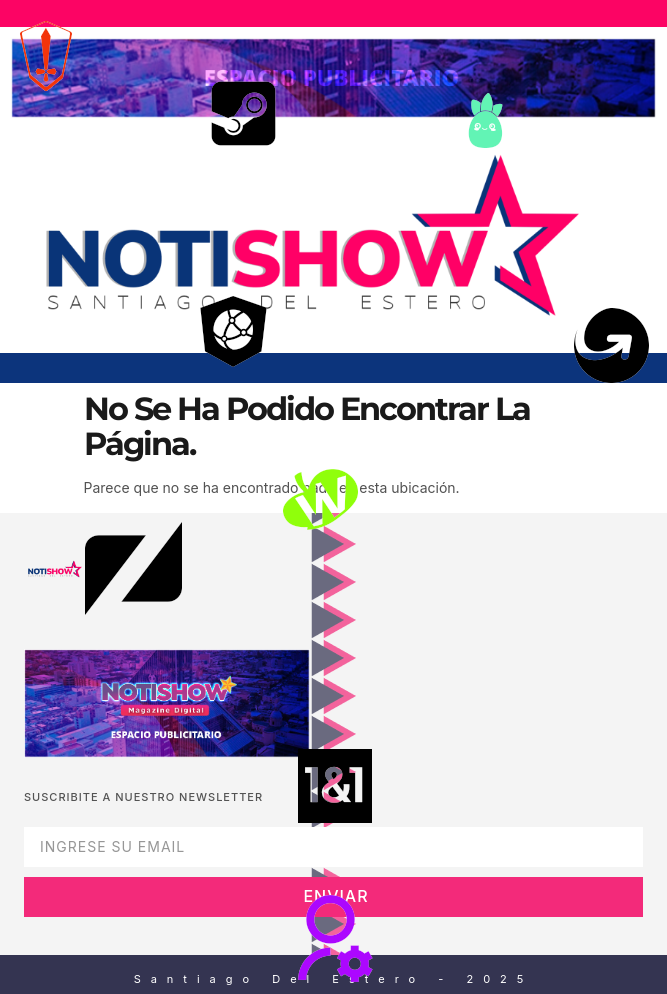 This screenshot has width=667, height=994. I want to click on open Steam application, so click(243, 113).